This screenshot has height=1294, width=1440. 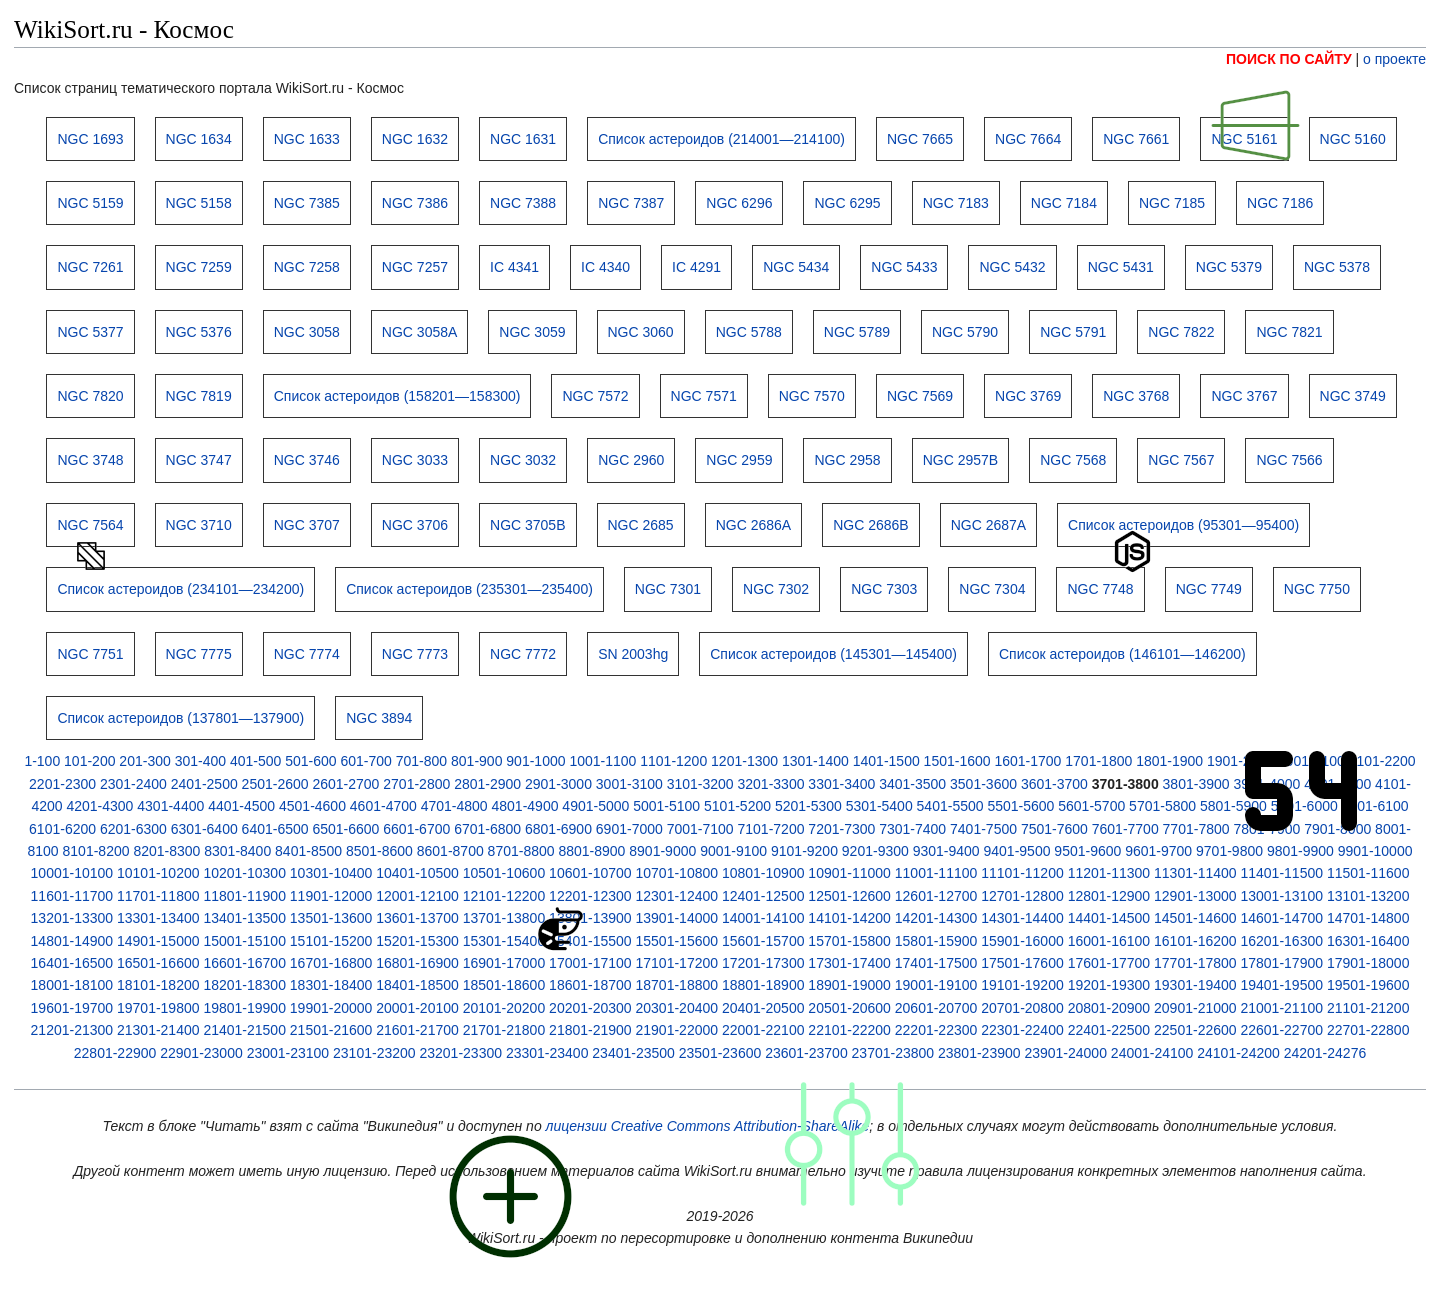 I want to click on indicates item number 54 in a list or sequence, so click(x=1301, y=791).